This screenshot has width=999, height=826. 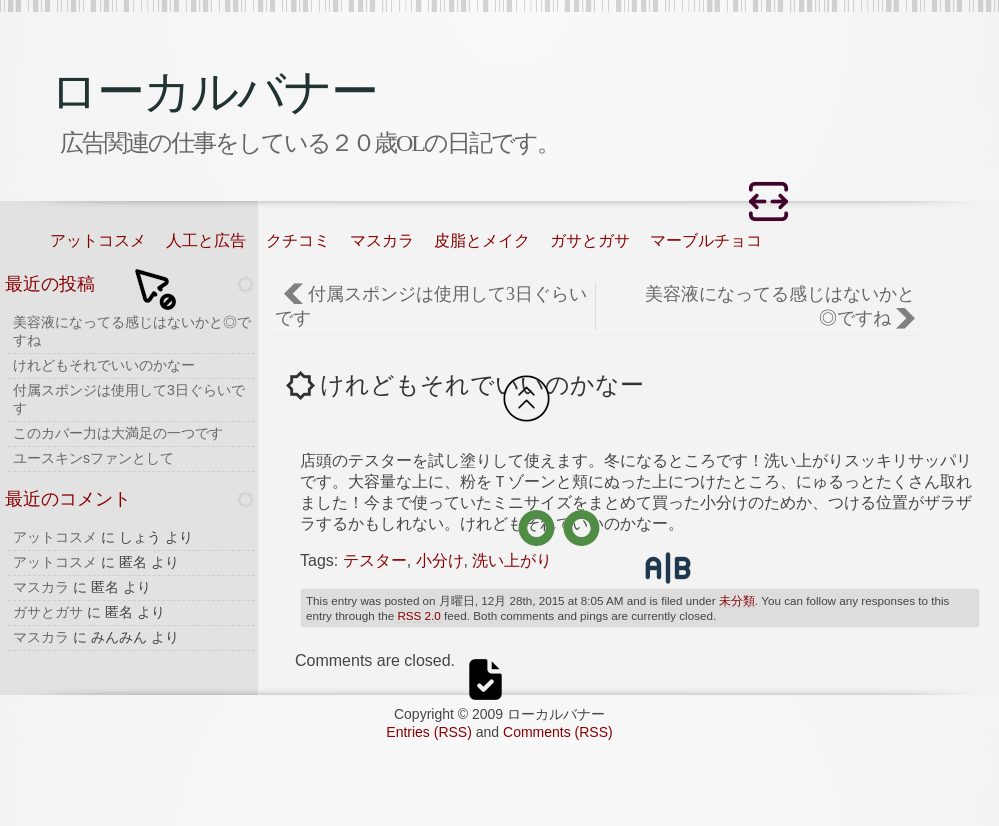 What do you see at coordinates (559, 528) in the screenshot?
I see `link to flickr photo sharing account` at bounding box center [559, 528].